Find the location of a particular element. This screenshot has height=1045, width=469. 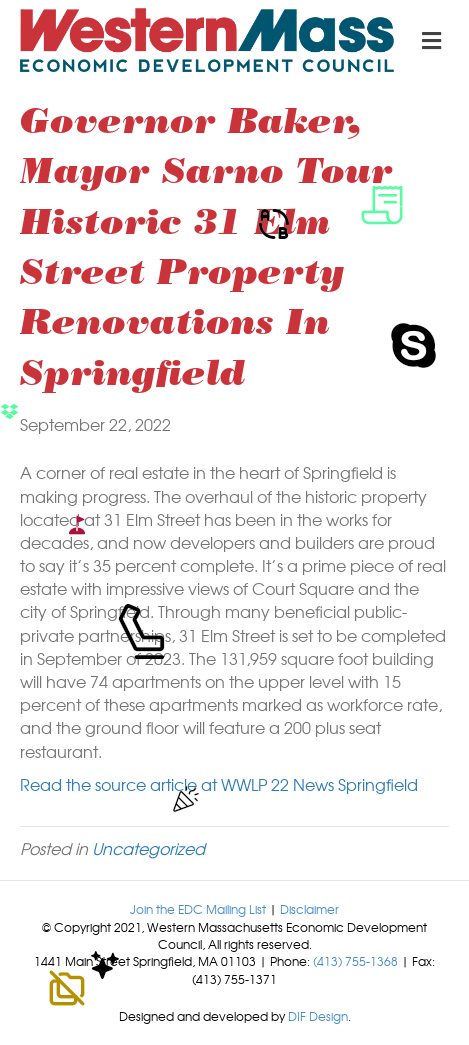

select a seat for your reservation is located at coordinates (140, 631).